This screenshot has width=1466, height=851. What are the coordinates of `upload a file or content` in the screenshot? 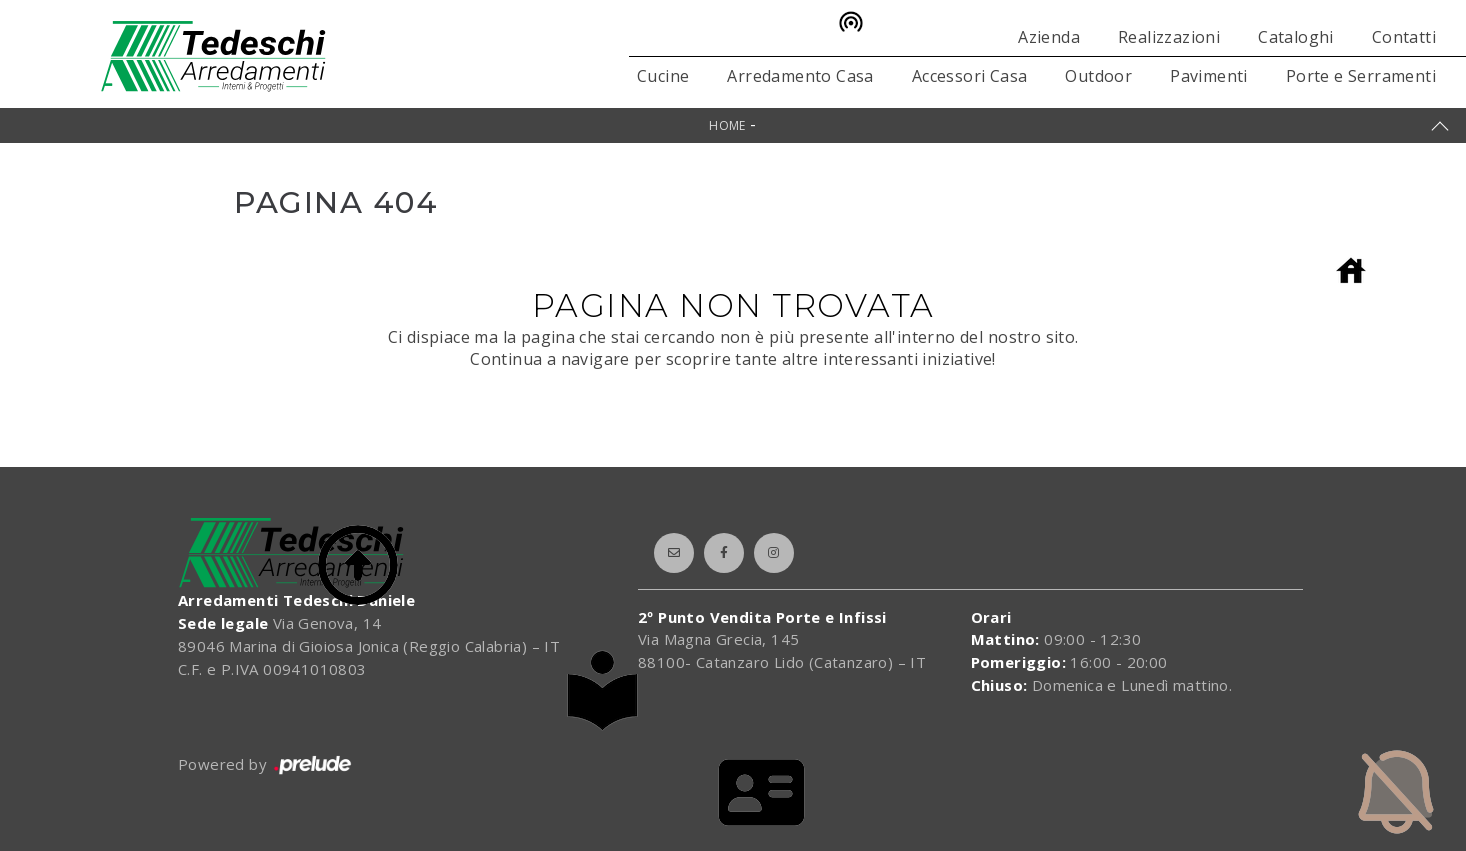 It's located at (358, 565).